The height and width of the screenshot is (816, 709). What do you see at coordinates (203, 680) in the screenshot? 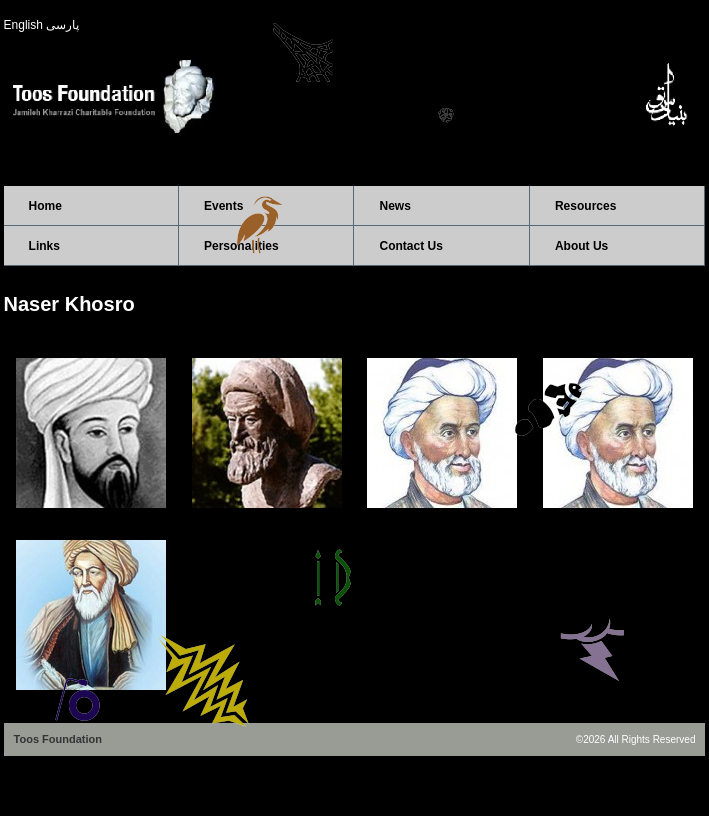
I see `indicates electrical frequency or power level` at bounding box center [203, 680].